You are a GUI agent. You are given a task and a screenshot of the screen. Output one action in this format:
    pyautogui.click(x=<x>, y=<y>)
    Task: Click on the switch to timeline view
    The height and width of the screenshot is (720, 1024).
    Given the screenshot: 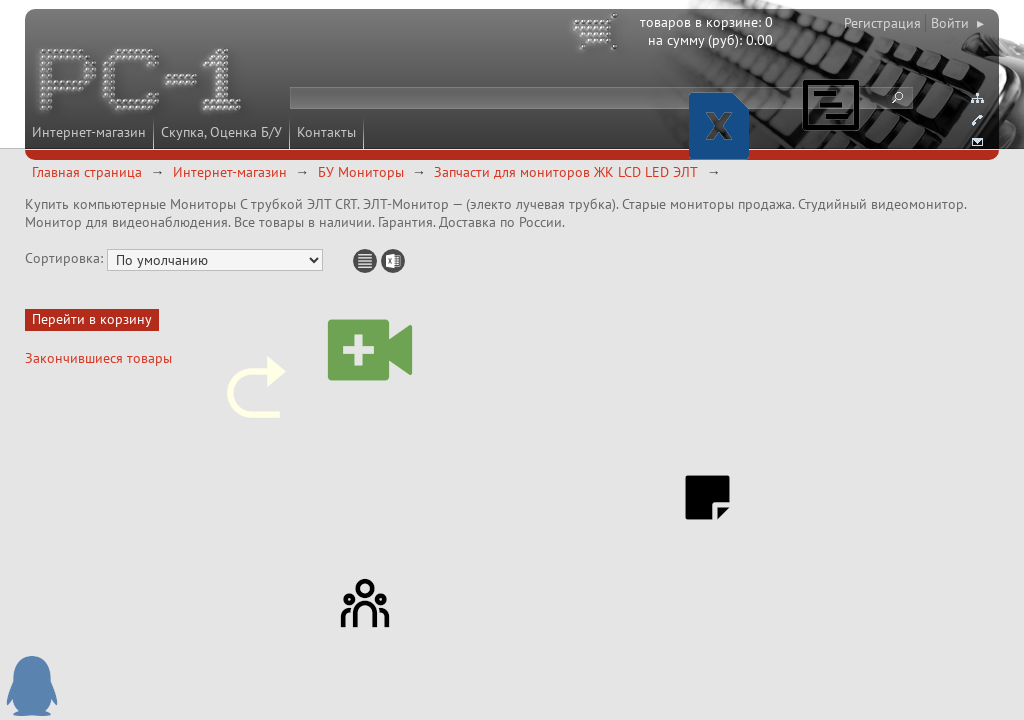 What is the action you would take?
    pyautogui.click(x=831, y=105)
    